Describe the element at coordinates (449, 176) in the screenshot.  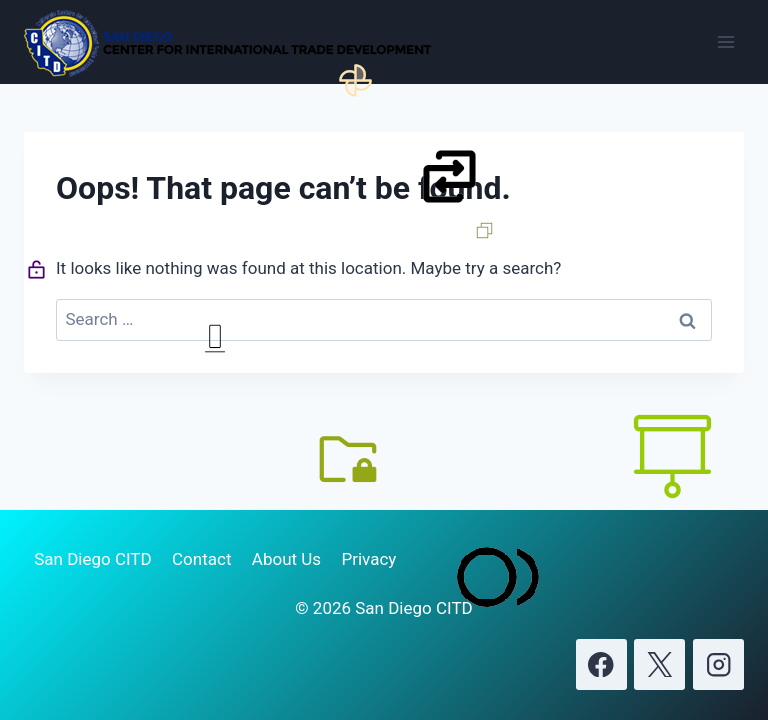
I see `swap or exchange items` at that location.